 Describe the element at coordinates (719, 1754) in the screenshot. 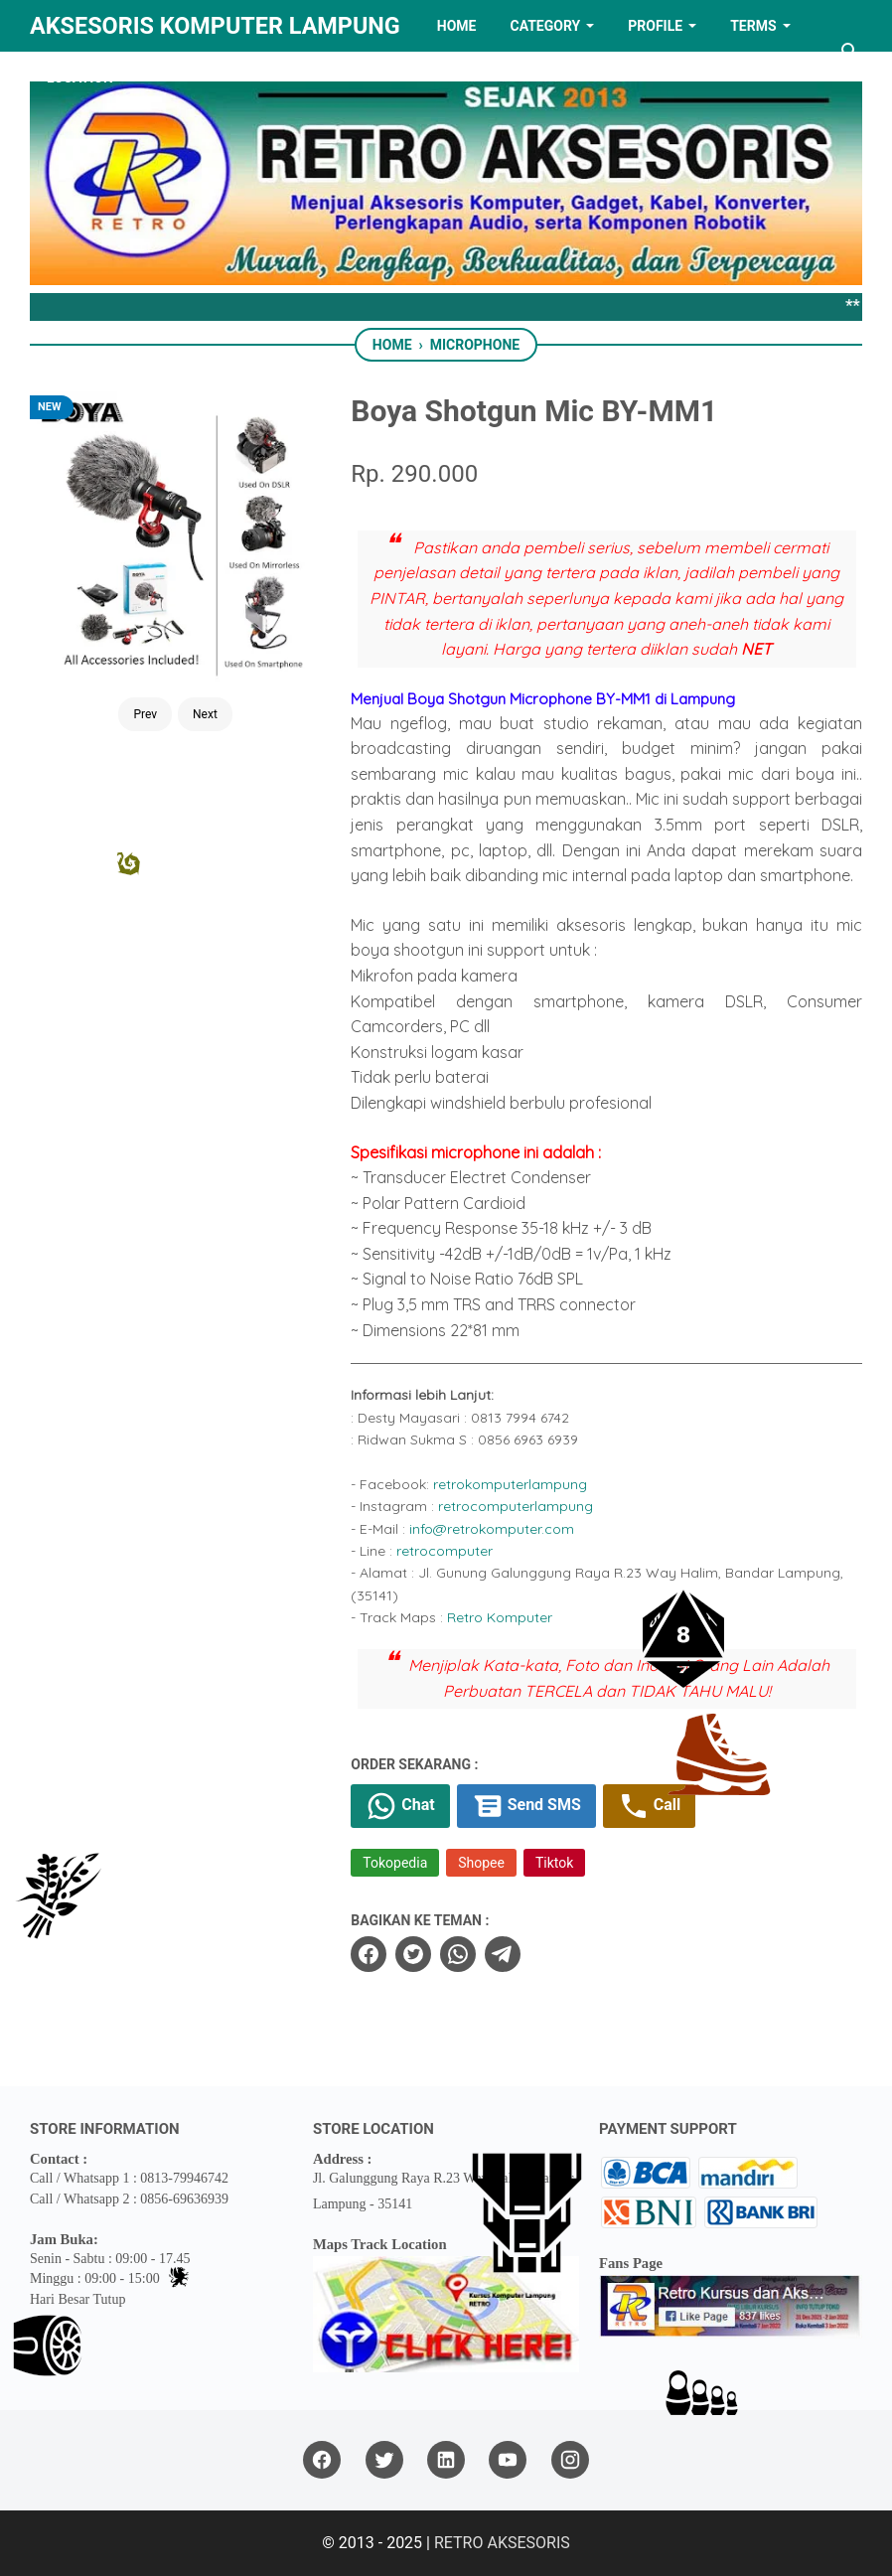

I see `access ice skating activities or sports` at that location.